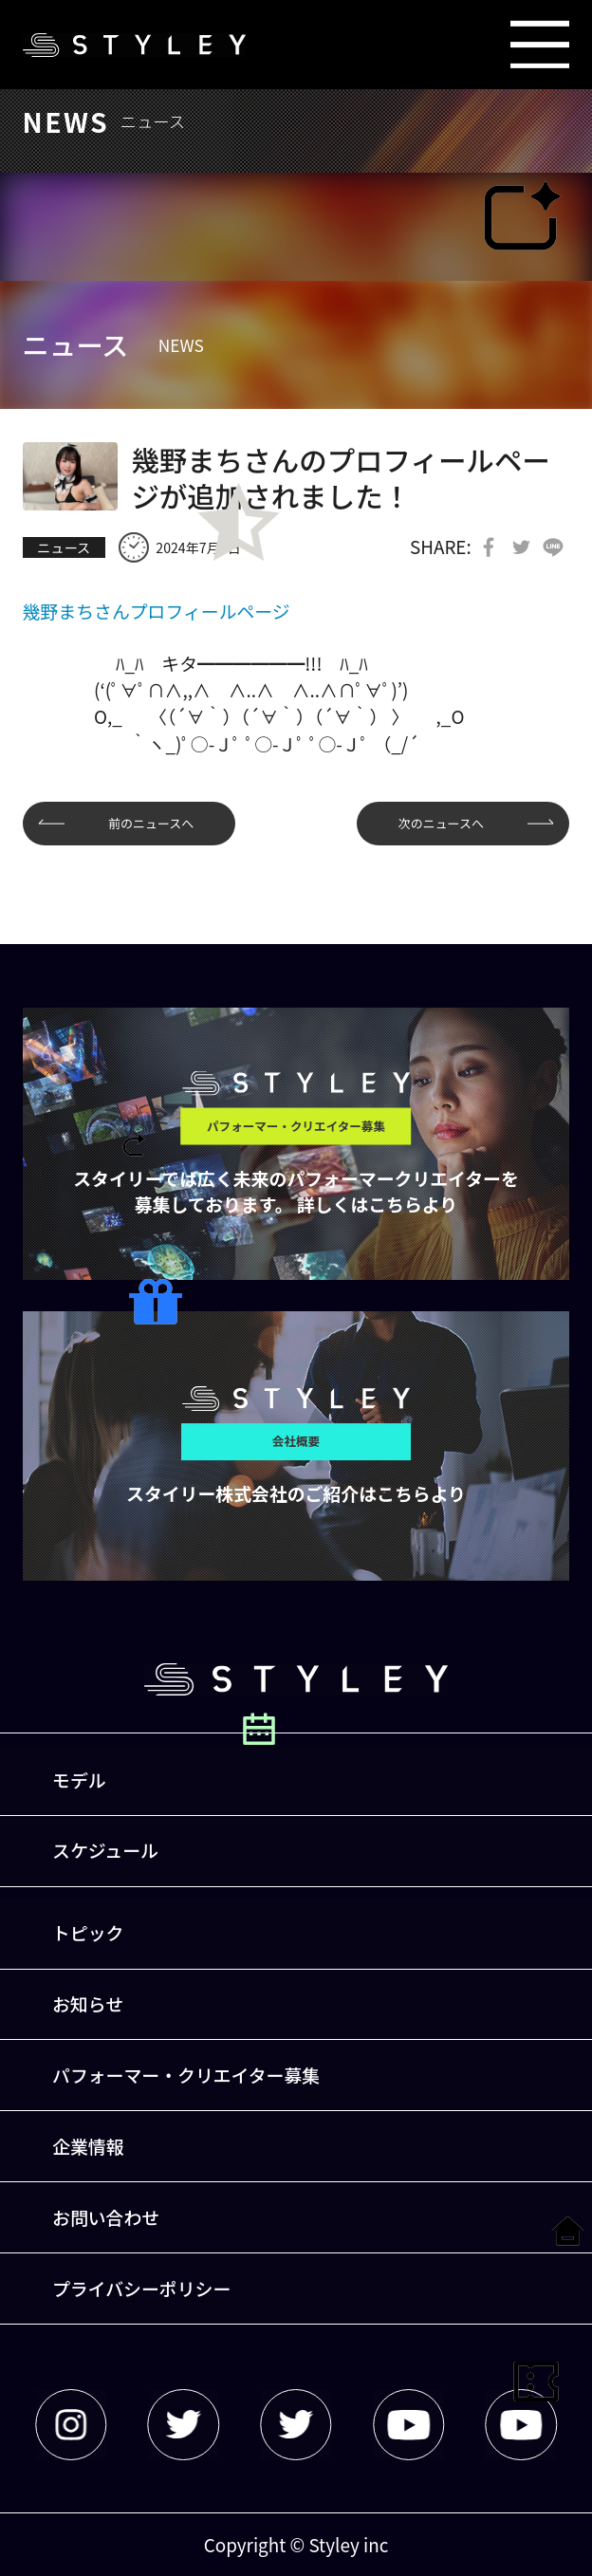 The width and height of the screenshot is (592, 2576). Describe the element at coordinates (156, 1303) in the screenshot. I see `view or redeem a gift` at that location.